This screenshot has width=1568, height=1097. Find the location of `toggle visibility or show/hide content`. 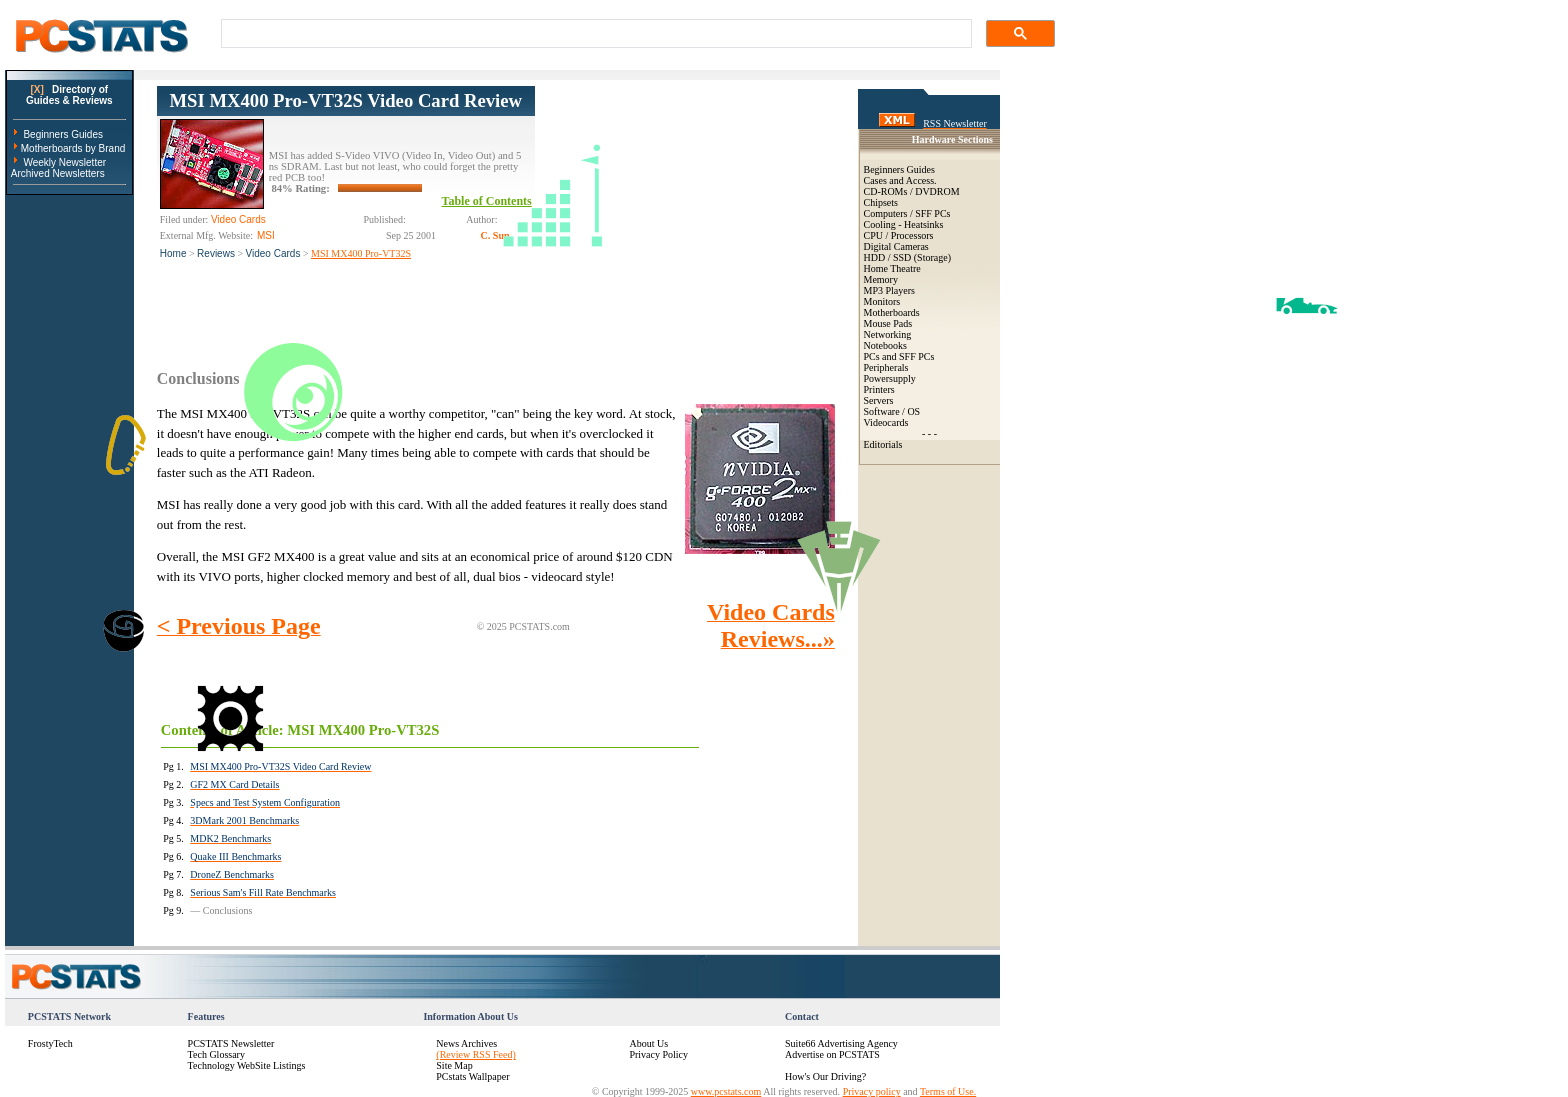

toggle visibility or show/hide content is located at coordinates (293, 392).